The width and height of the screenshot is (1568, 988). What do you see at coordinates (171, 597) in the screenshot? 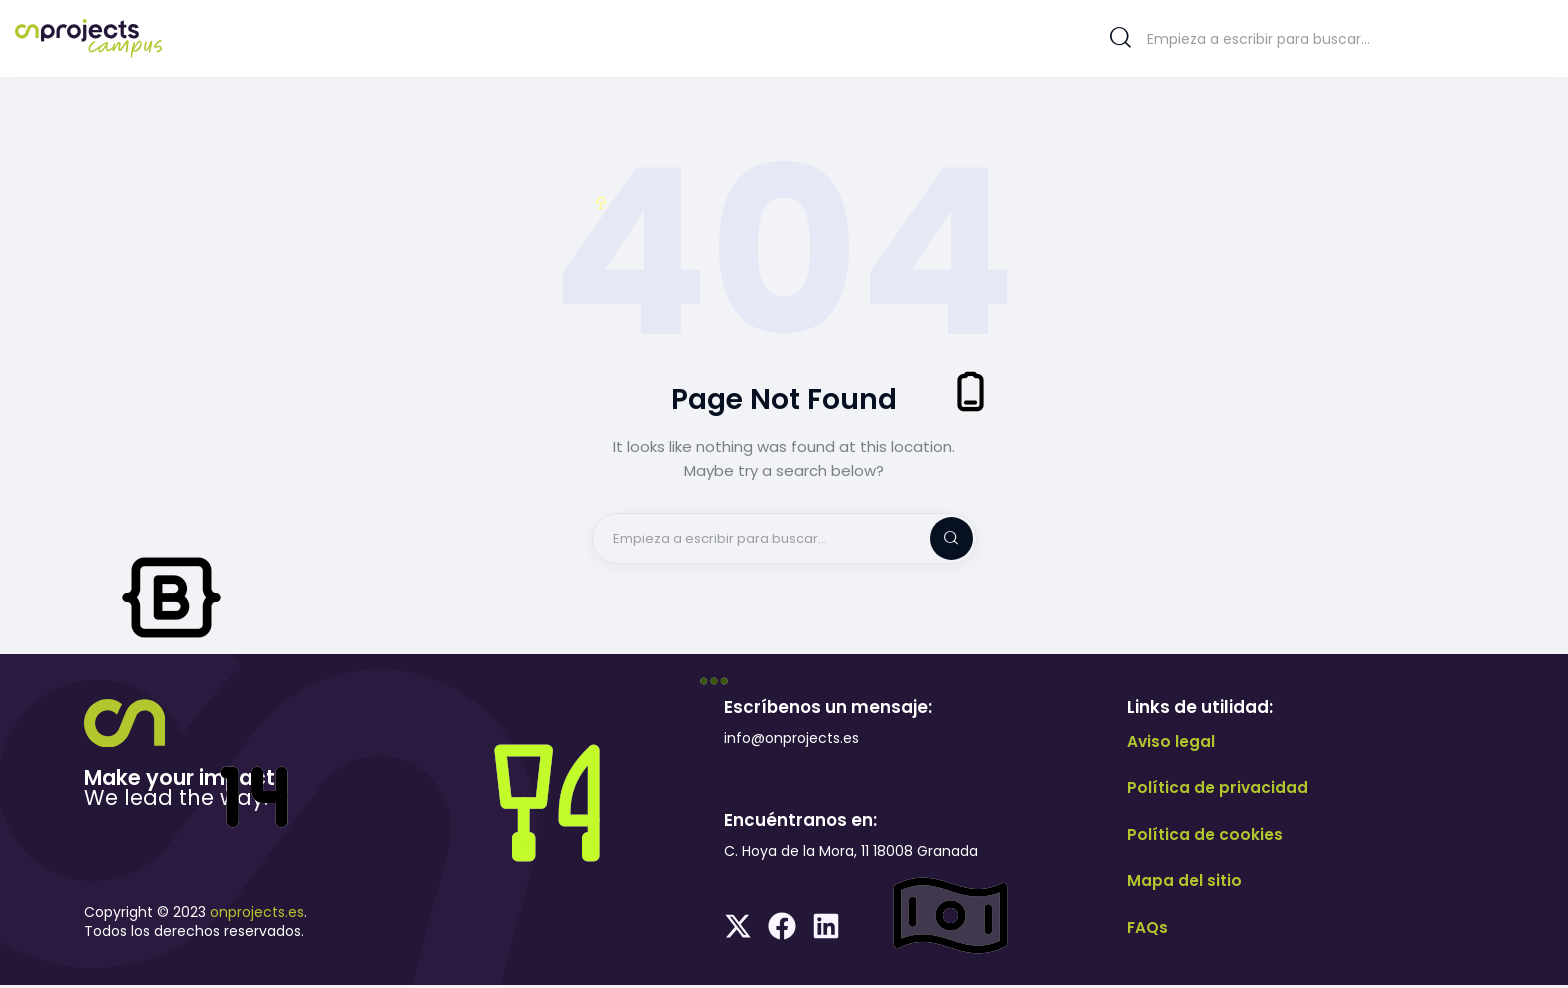
I see `bootstrap framework logo` at bounding box center [171, 597].